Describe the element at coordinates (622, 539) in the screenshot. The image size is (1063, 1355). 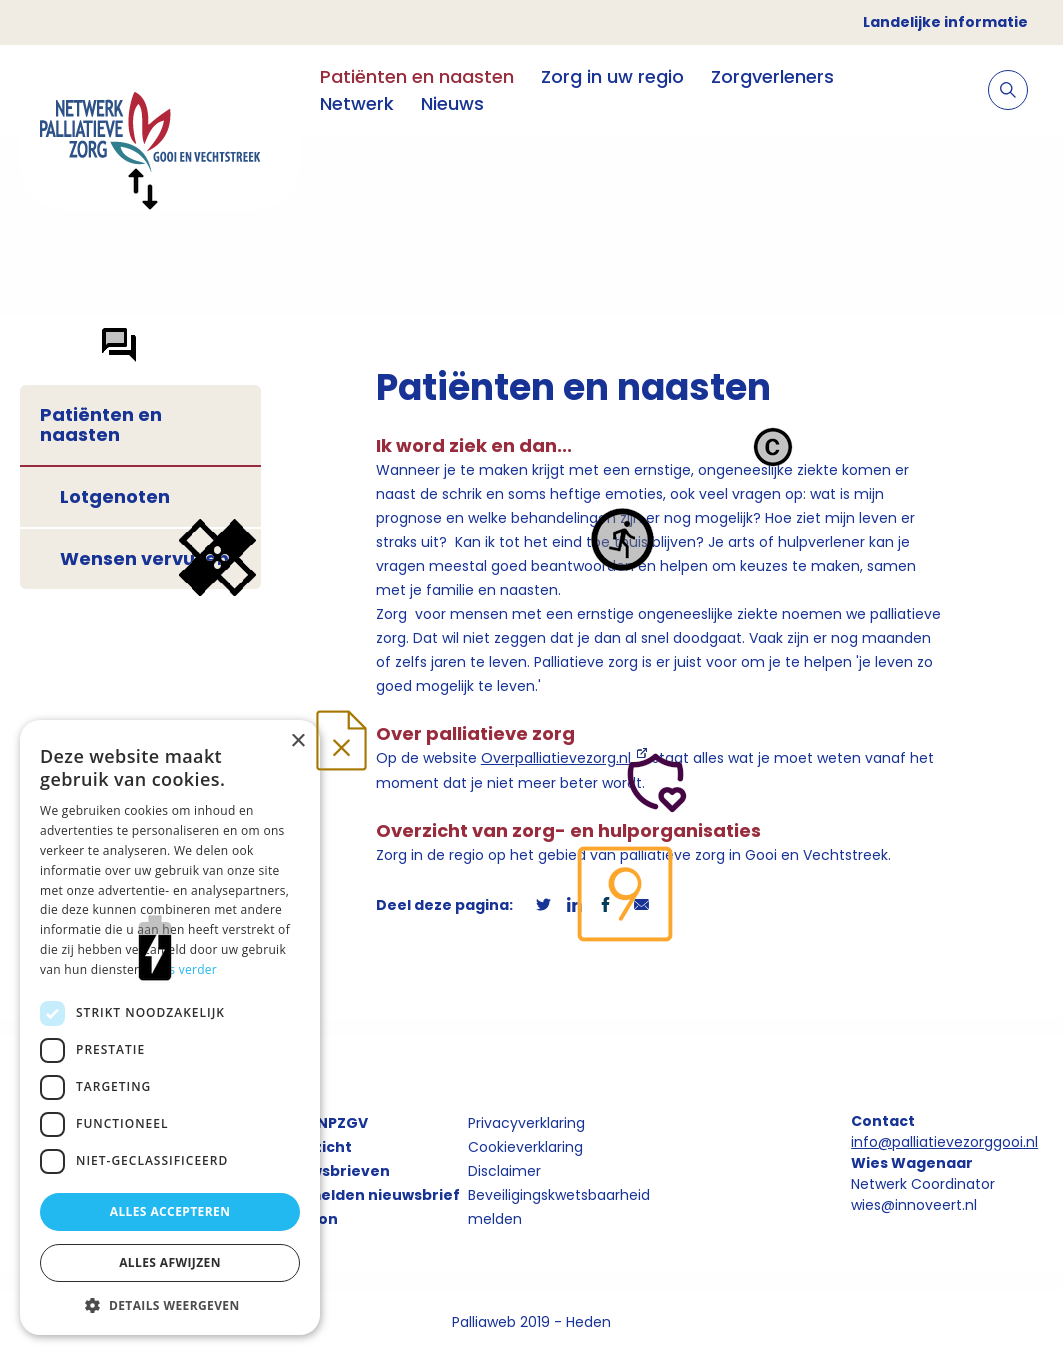
I see `access running or jogging routes` at that location.